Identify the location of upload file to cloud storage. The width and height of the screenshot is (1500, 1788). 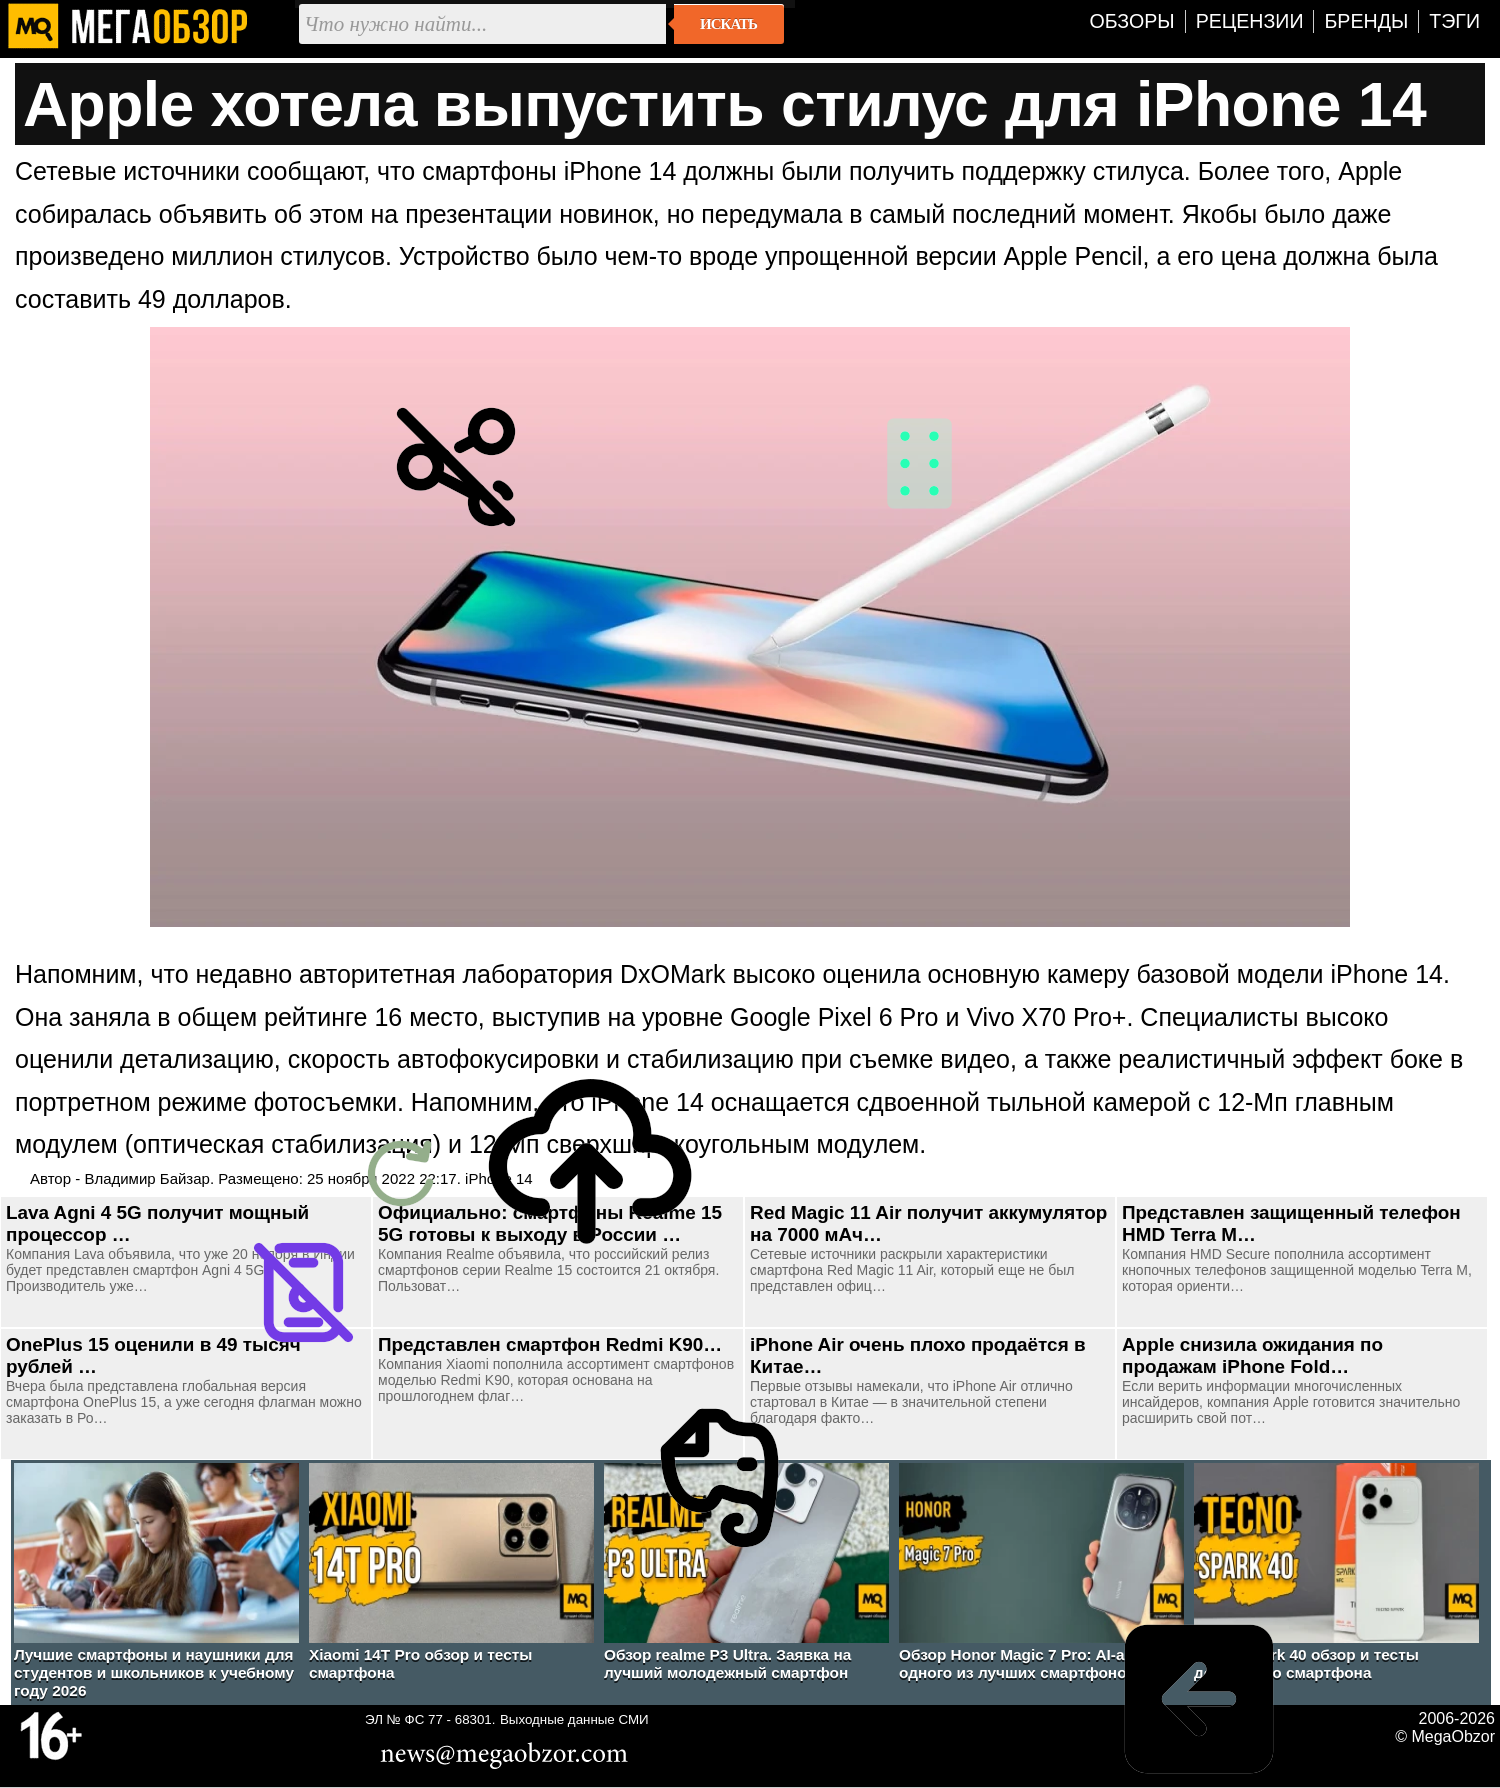
(586, 1152).